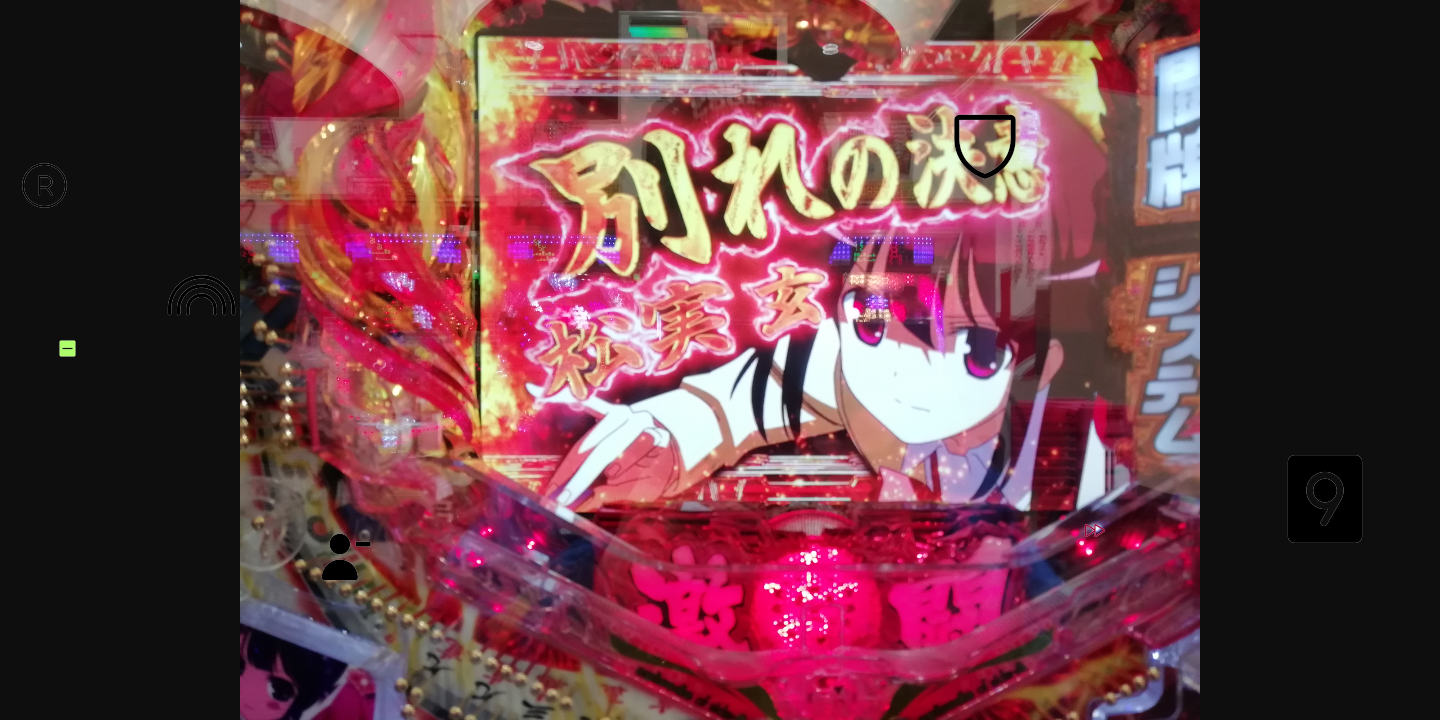  Describe the element at coordinates (1093, 530) in the screenshot. I see `skip forward in media playback` at that location.